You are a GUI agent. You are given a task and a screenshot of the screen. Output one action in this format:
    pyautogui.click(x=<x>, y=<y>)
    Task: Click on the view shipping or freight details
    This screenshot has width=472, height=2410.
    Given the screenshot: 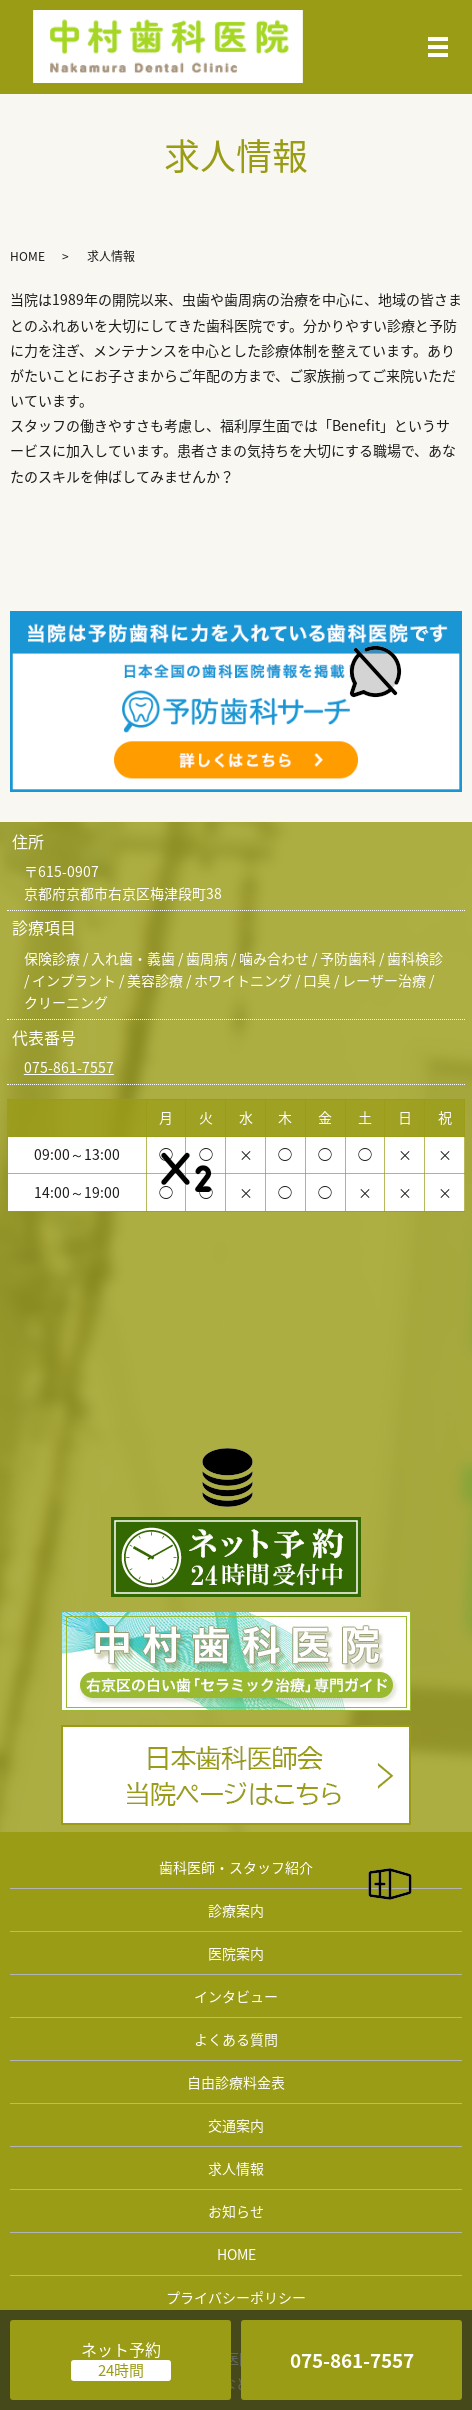 What is the action you would take?
    pyautogui.click(x=390, y=1884)
    